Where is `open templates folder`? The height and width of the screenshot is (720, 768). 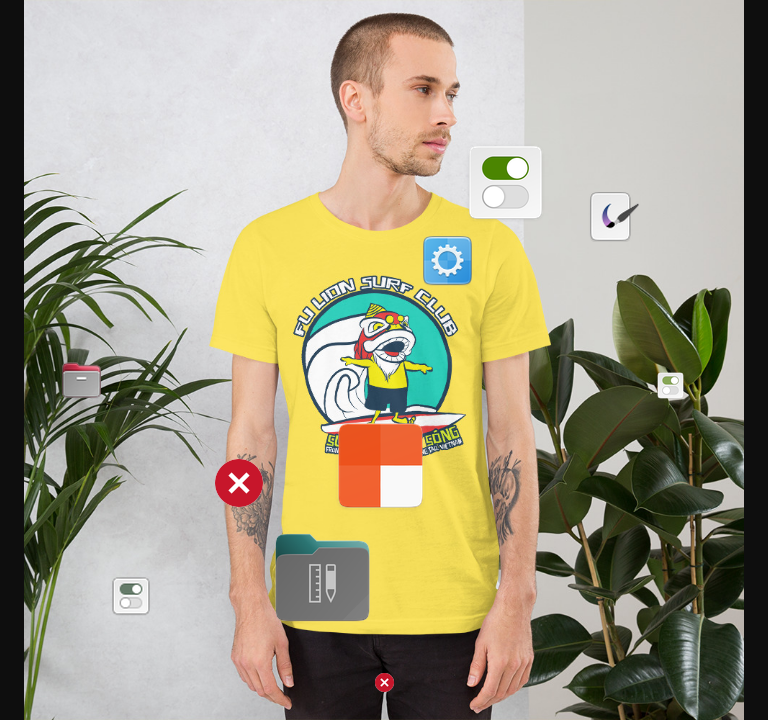 open templates folder is located at coordinates (322, 577).